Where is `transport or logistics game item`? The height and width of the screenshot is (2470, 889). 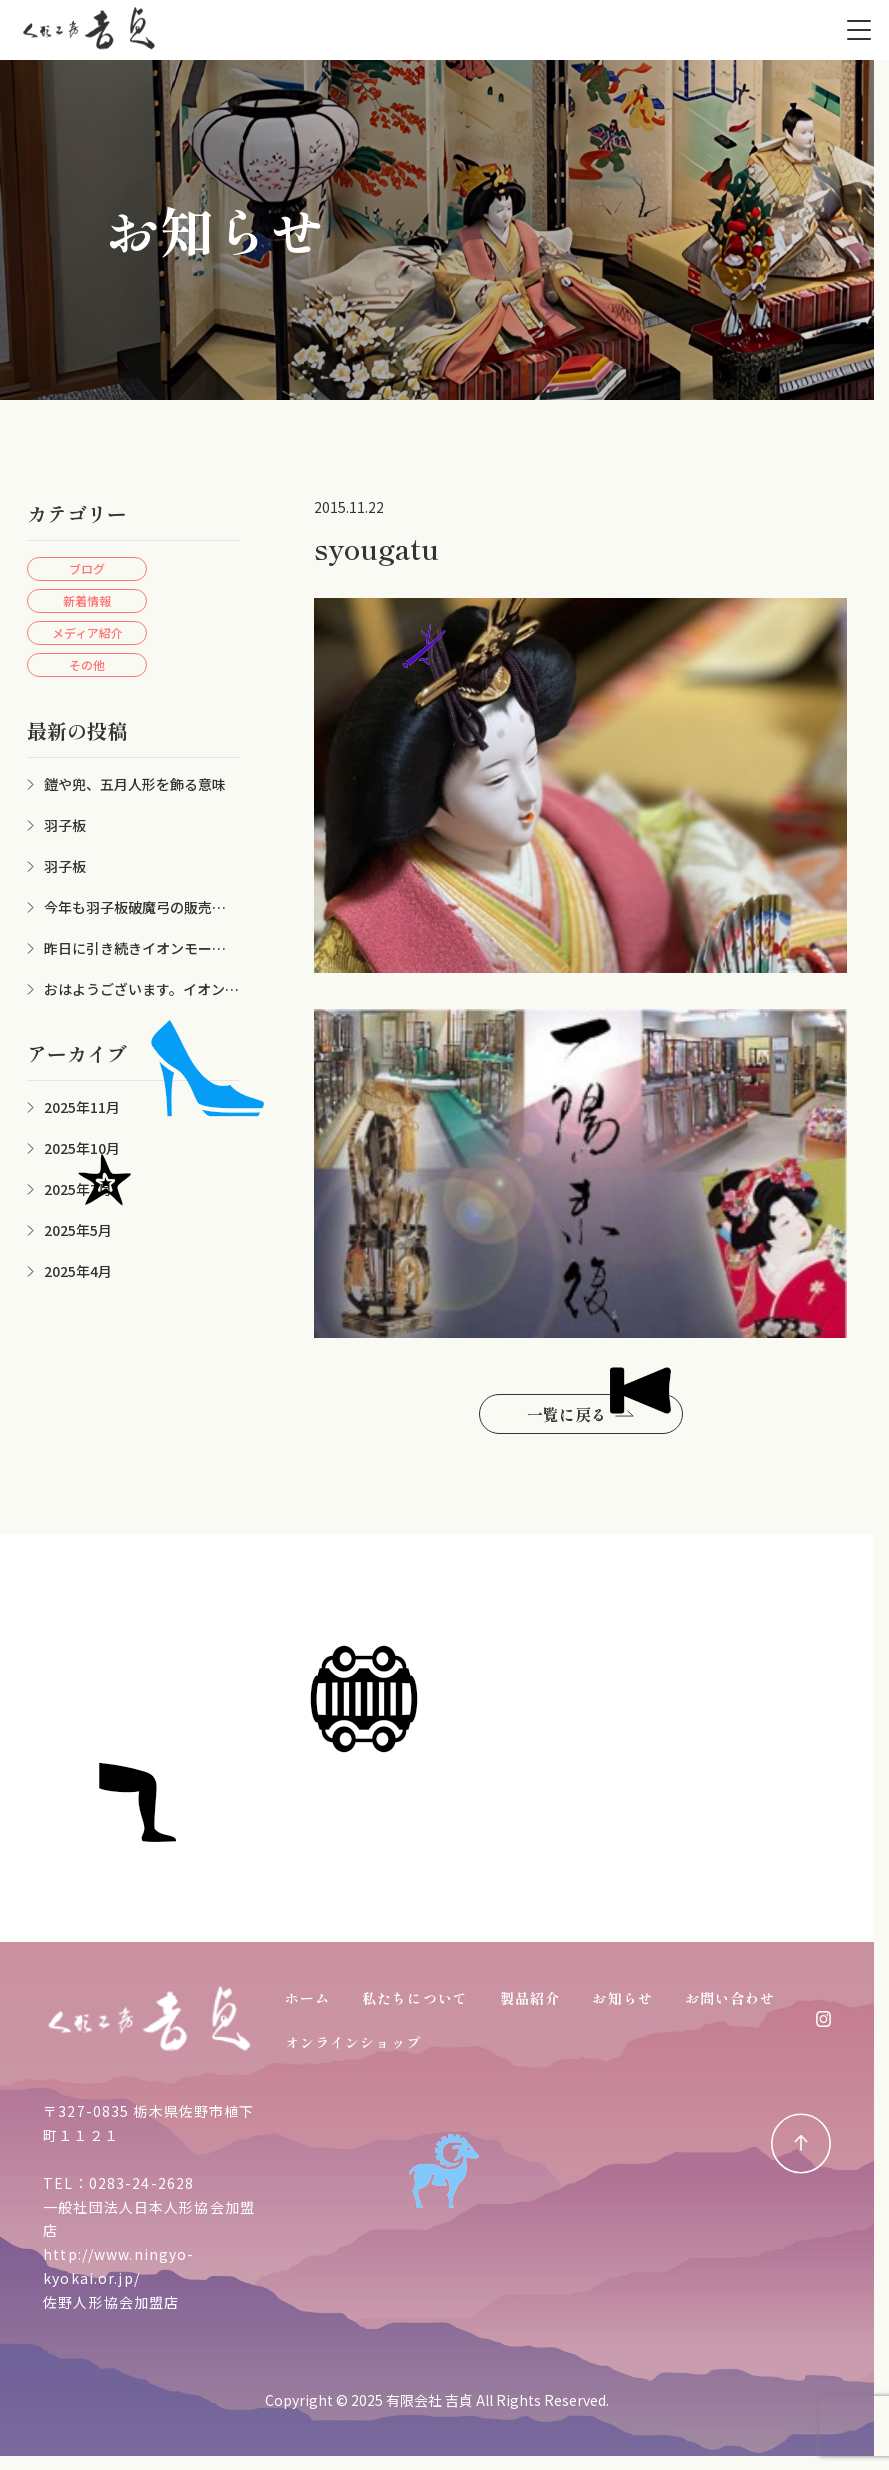
transport or logistics game item is located at coordinates (364, 1699).